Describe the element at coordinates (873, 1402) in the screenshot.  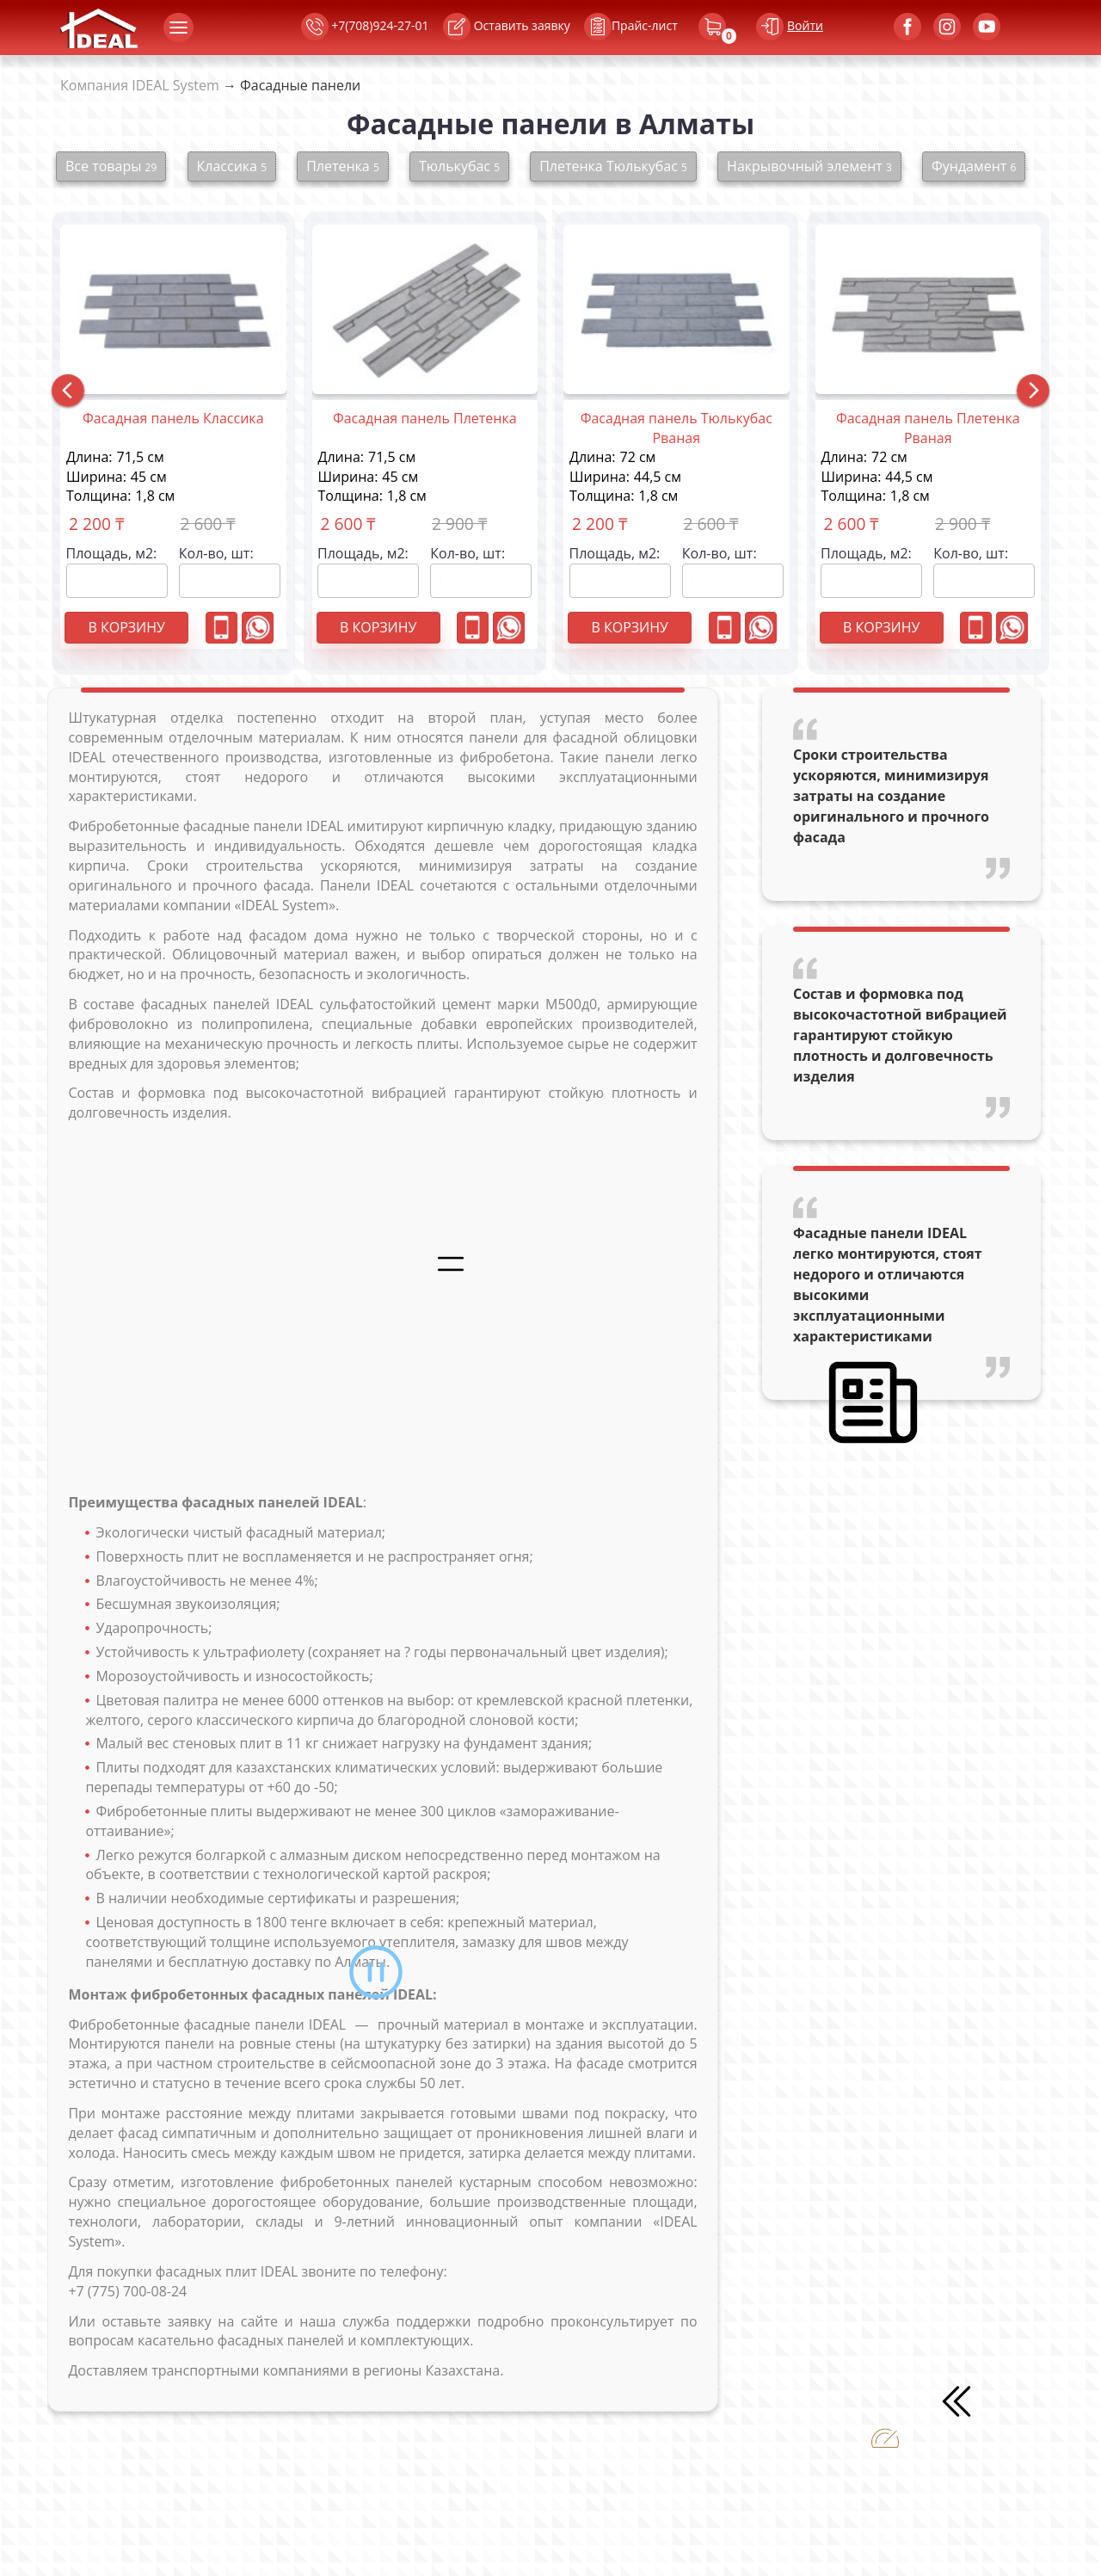
I see `view news or articles` at that location.